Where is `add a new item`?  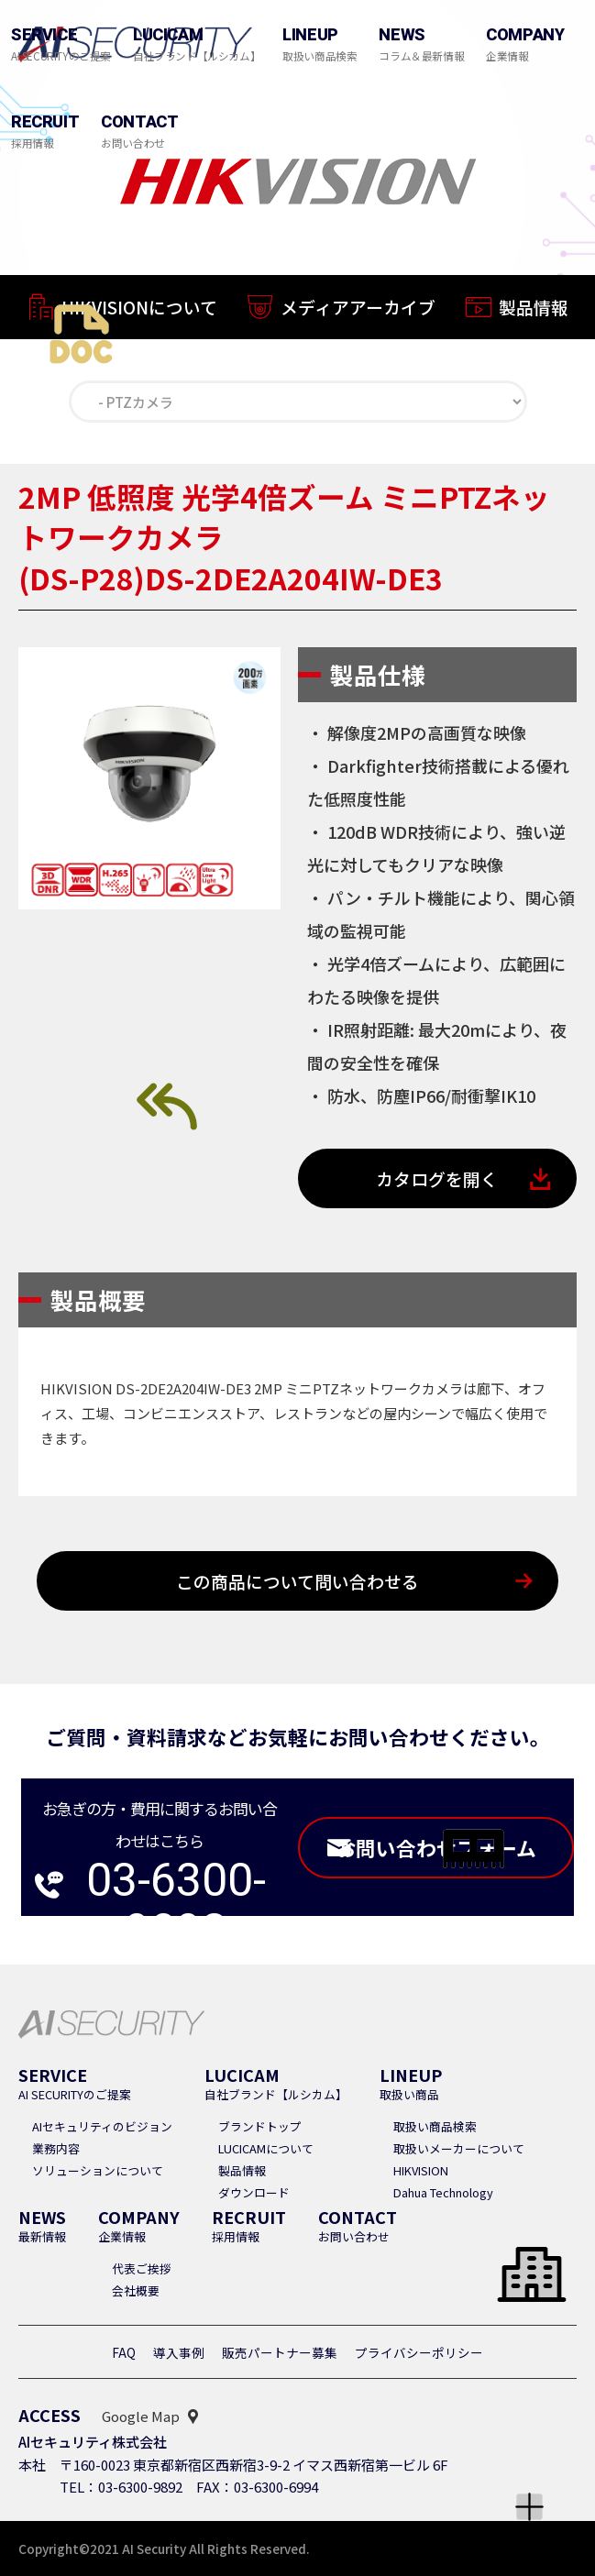
add a new item is located at coordinates (529, 2506).